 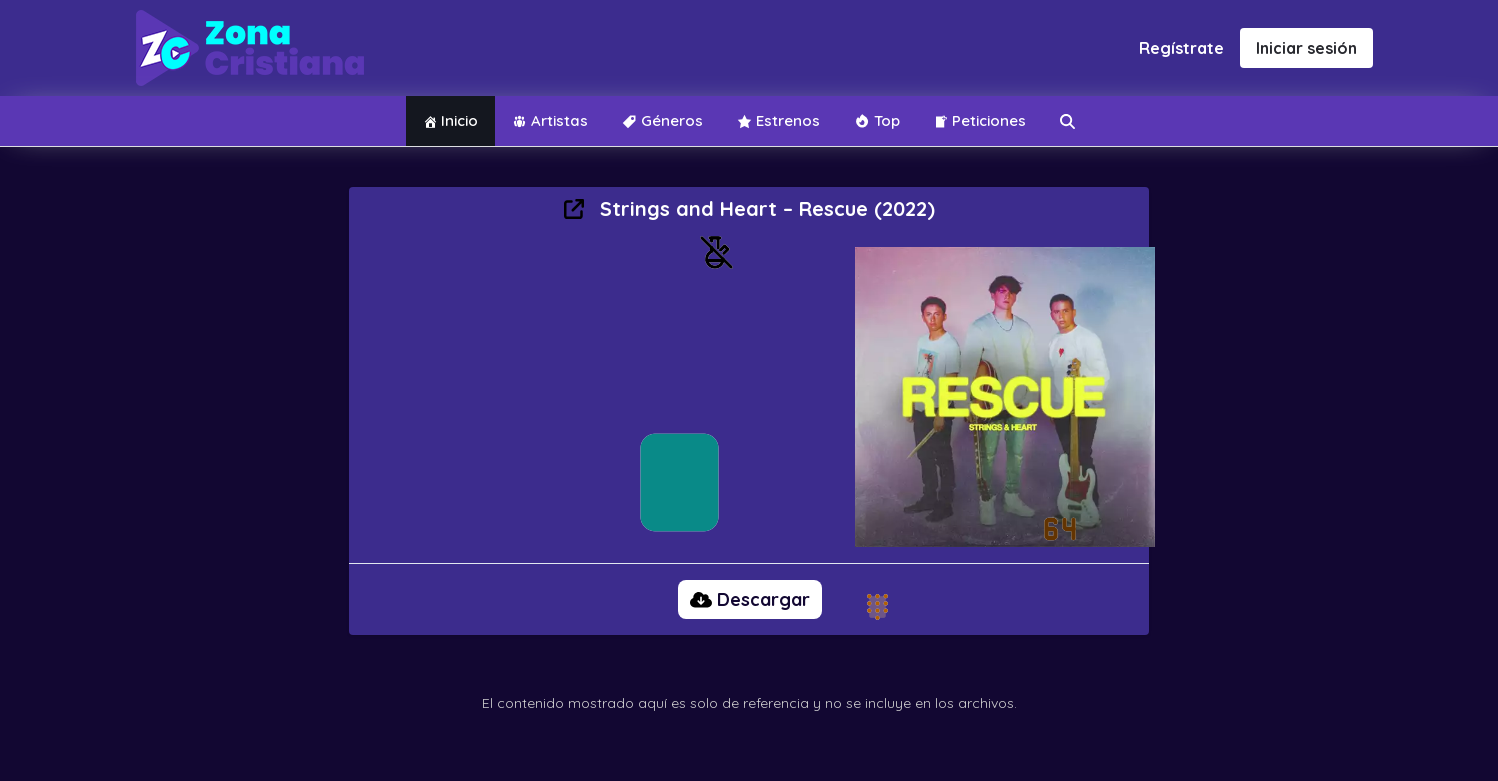 What do you see at coordinates (877, 606) in the screenshot?
I see `open numeric keypad for input` at bounding box center [877, 606].